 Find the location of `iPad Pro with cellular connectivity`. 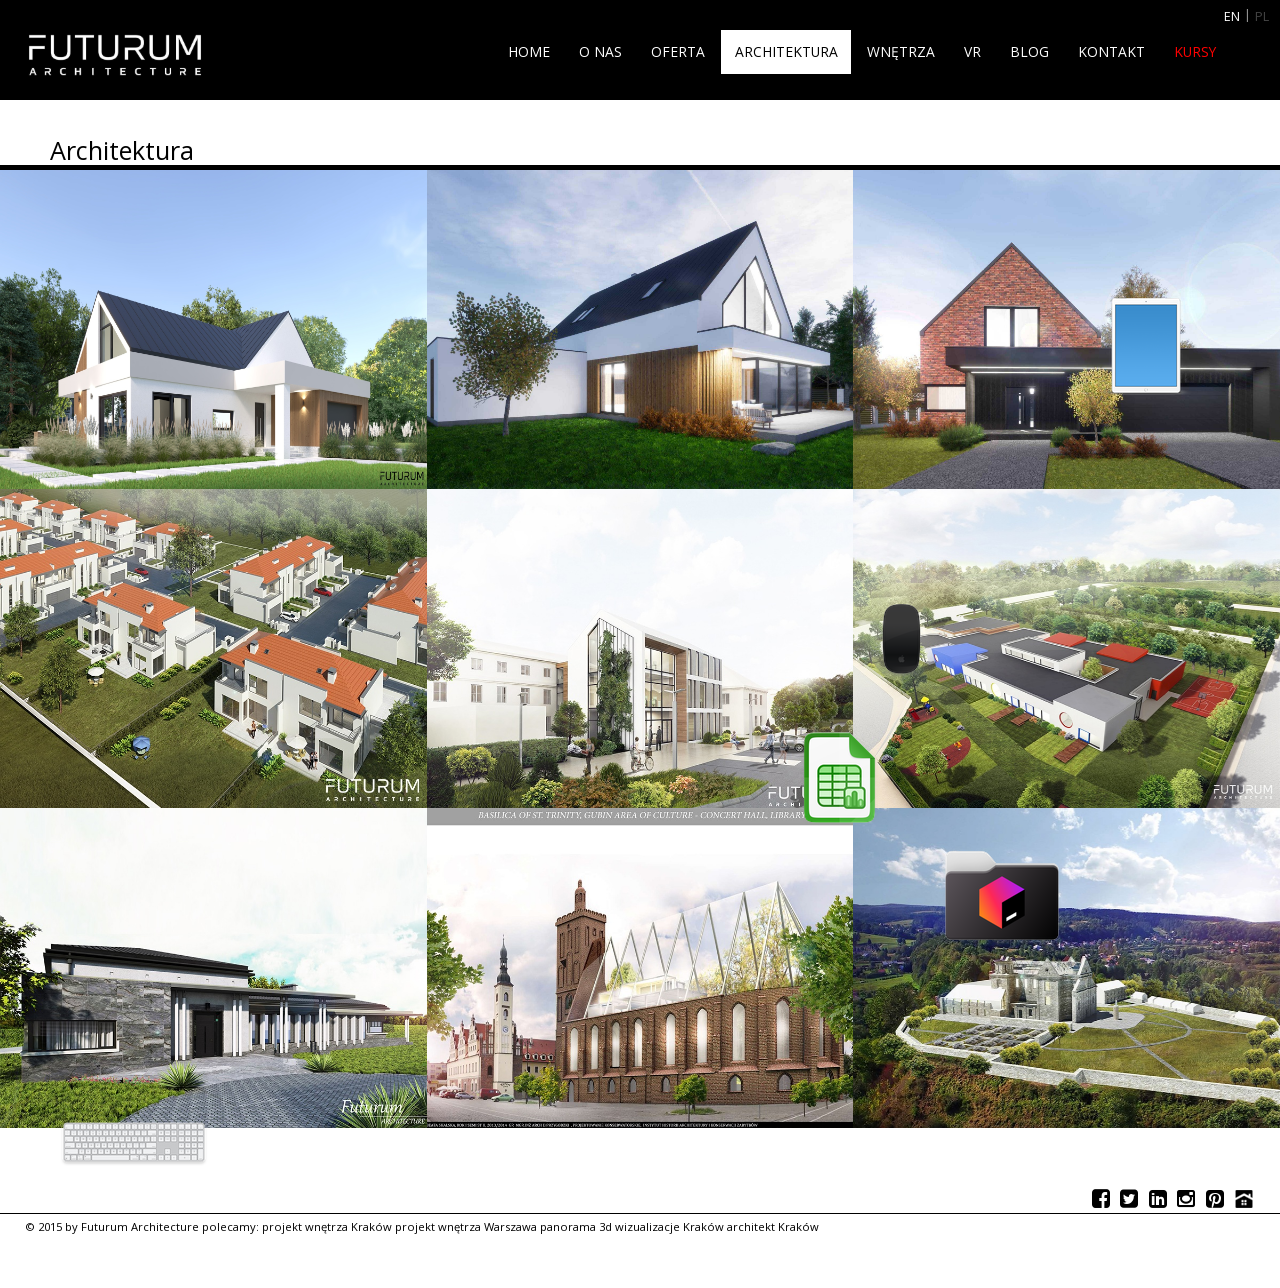

iPad Pro with cellular connectivity is located at coordinates (1146, 346).